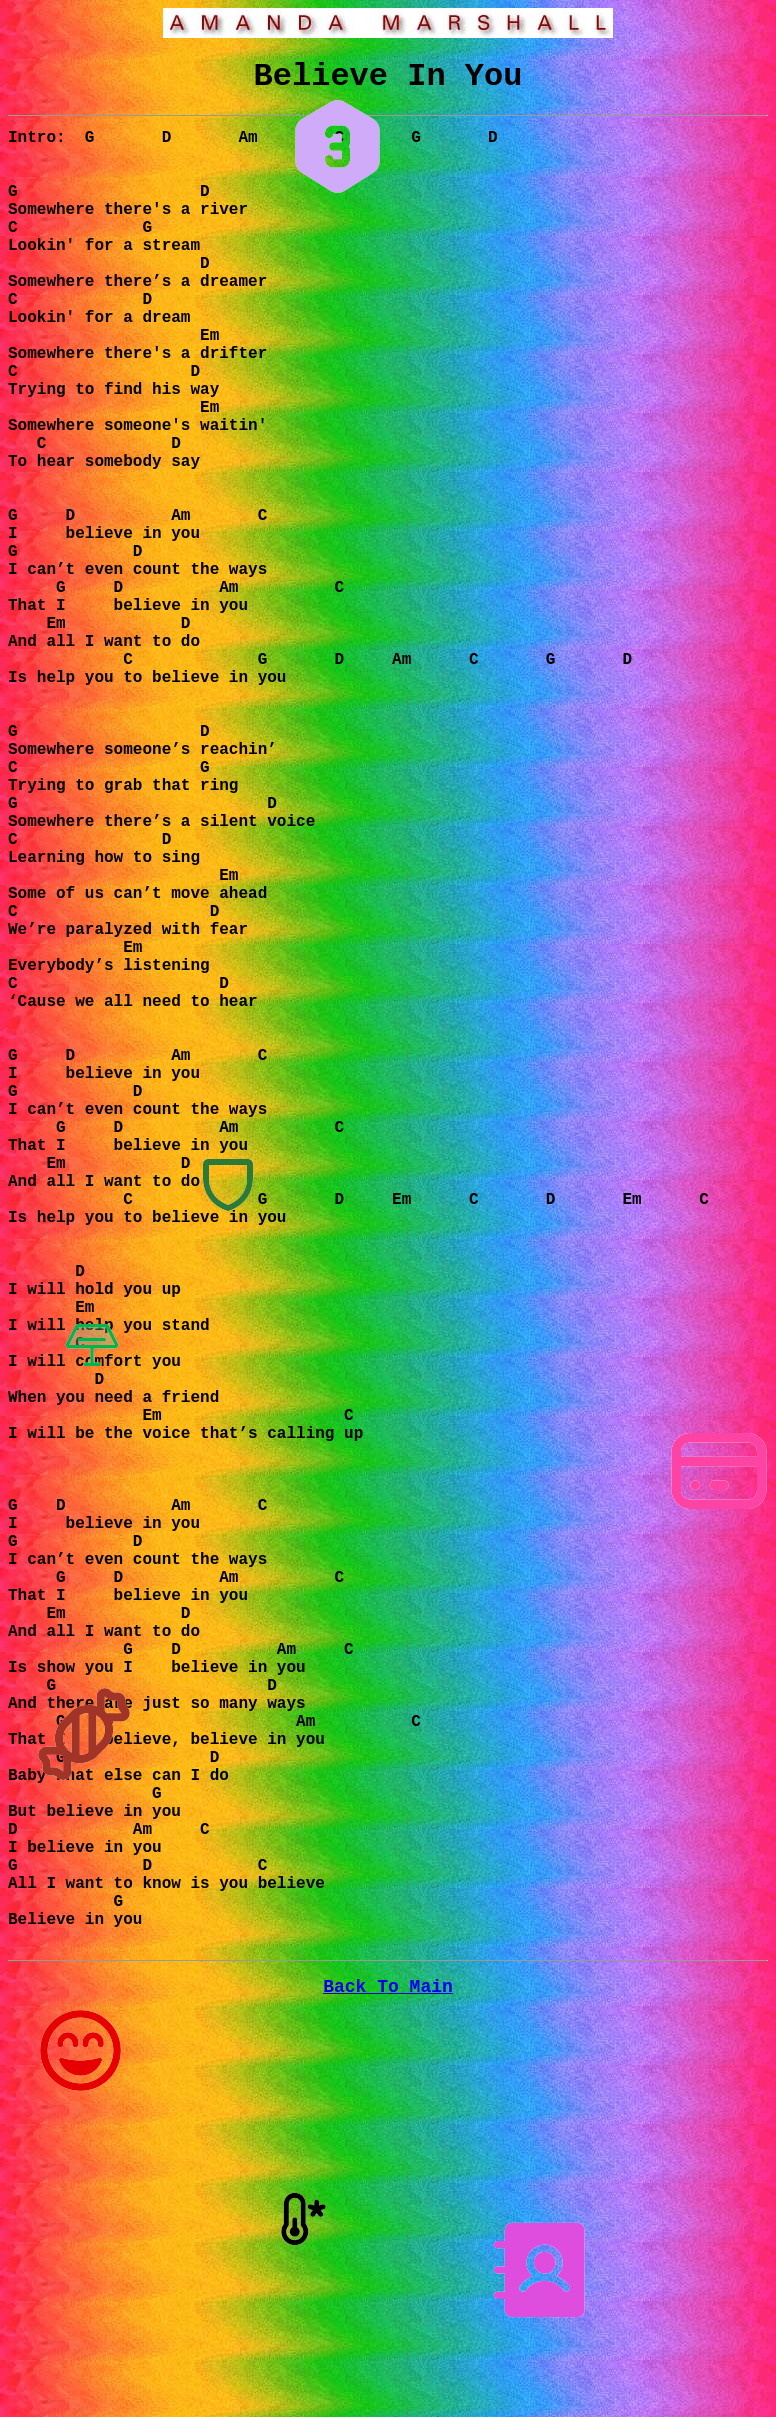 This screenshot has width=776, height=2417. Describe the element at coordinates (299, 2219) in the screenshot. I see `indicates low temperature or cold conditions` at that location.